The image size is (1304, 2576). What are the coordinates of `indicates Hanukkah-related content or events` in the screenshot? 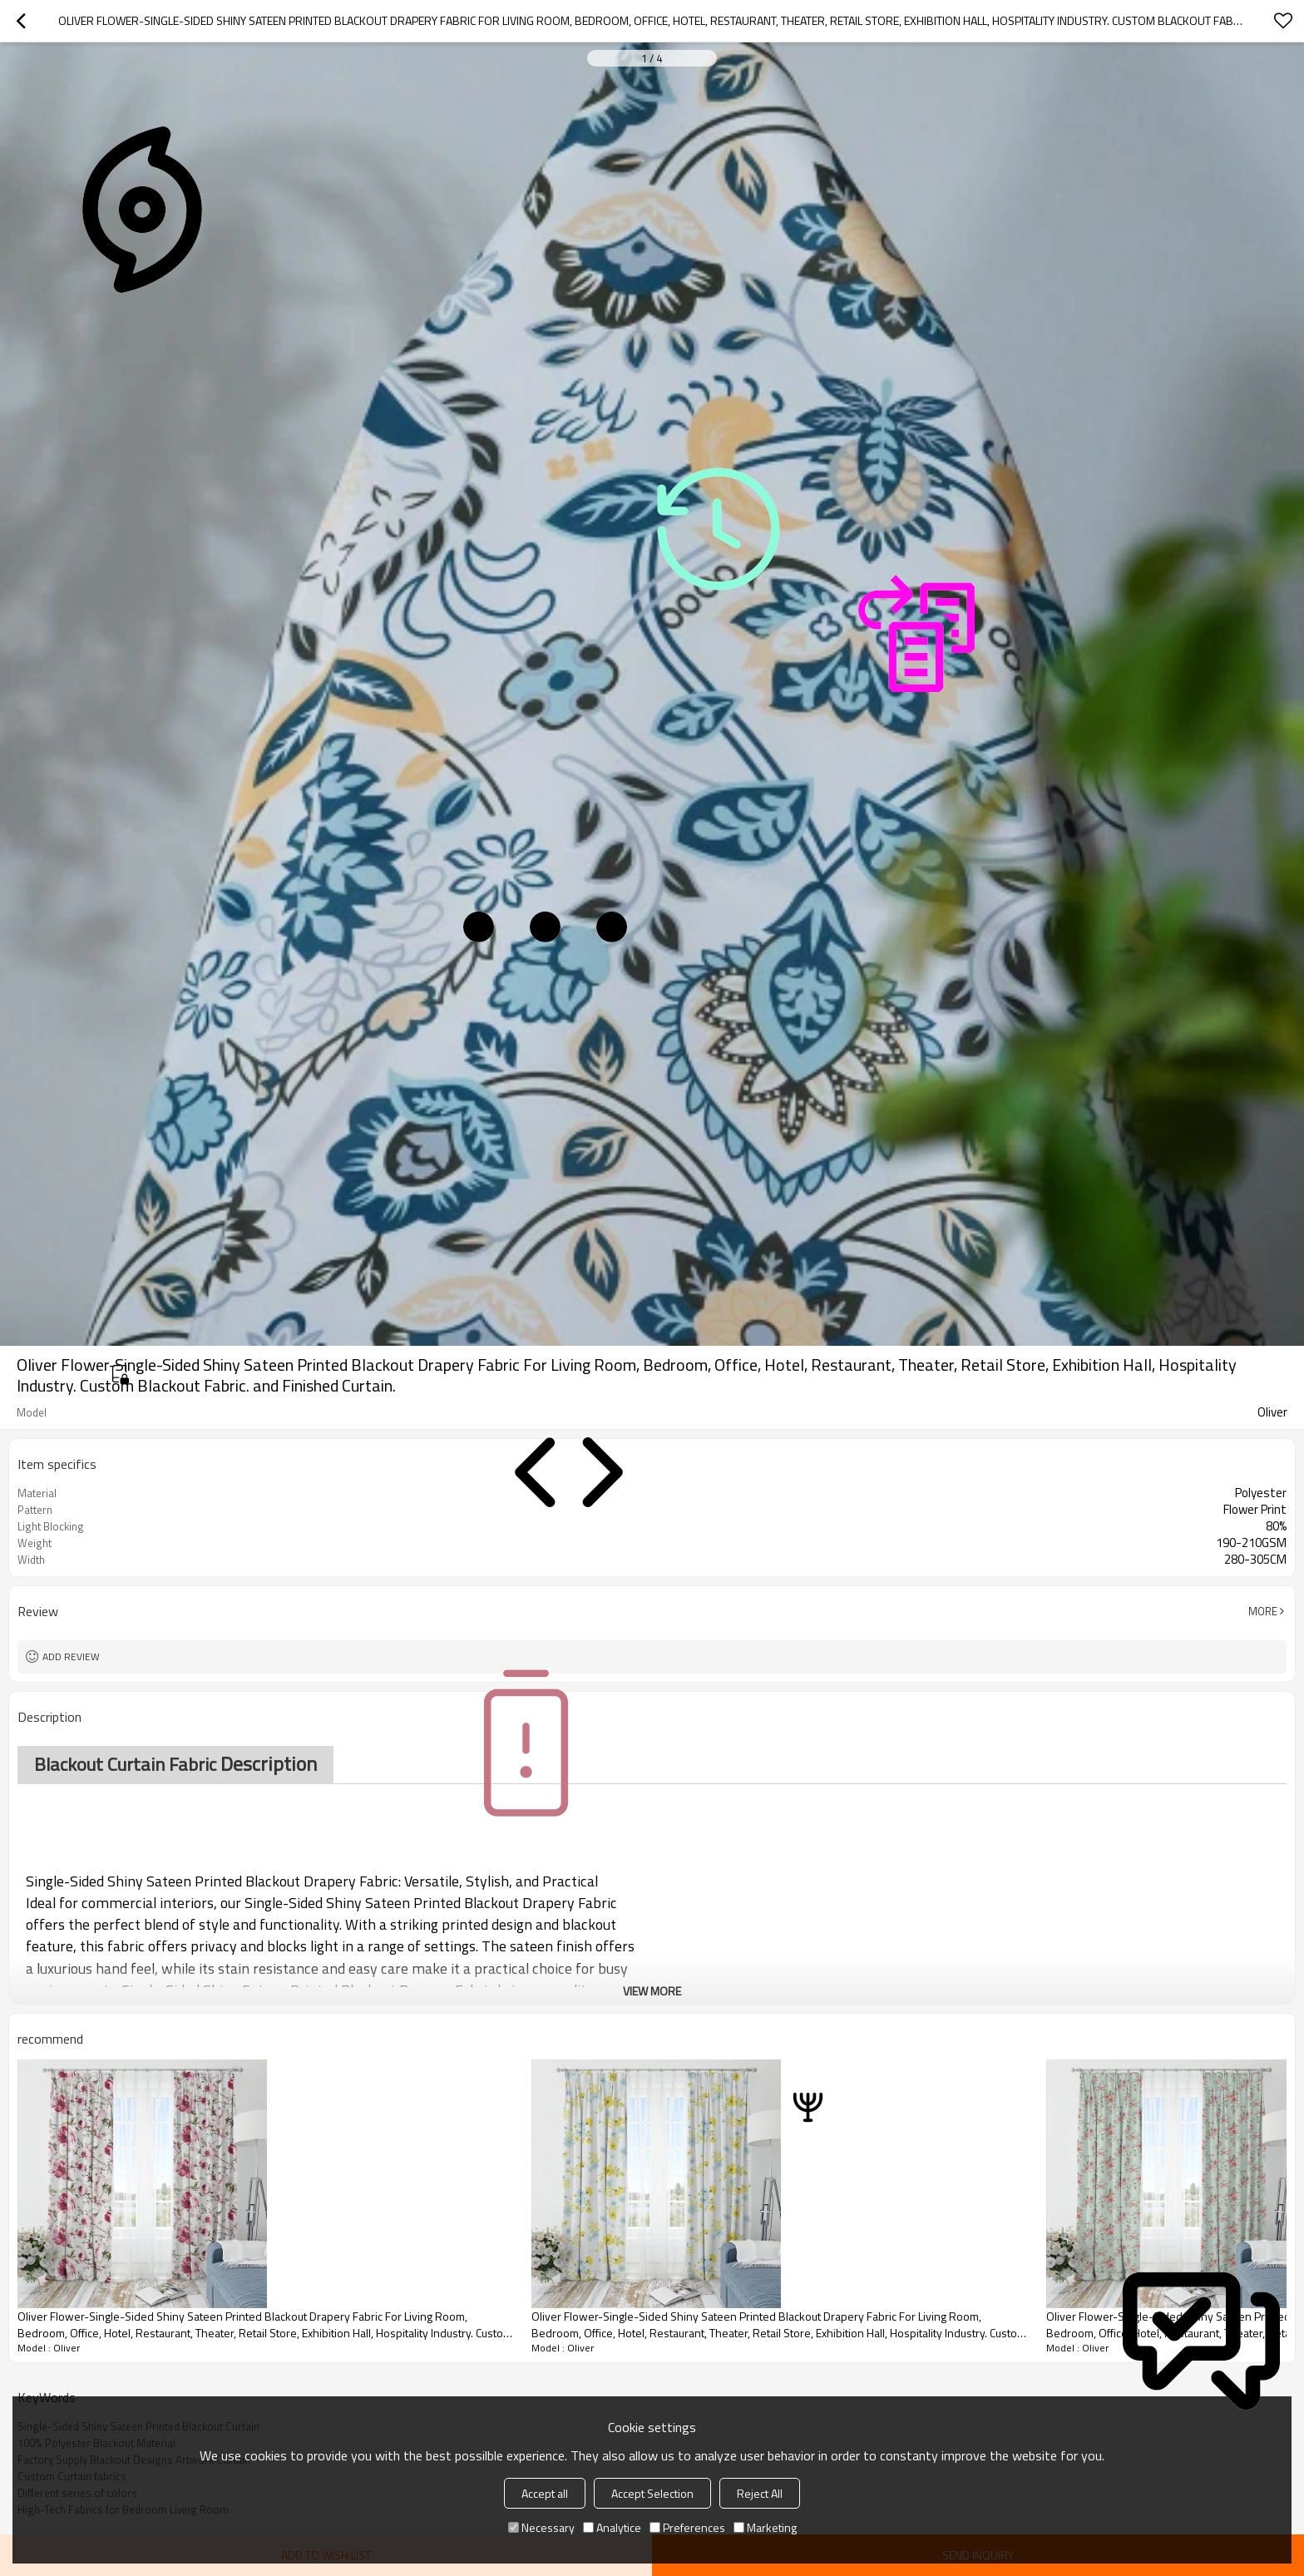 It's located at (808, 2107).